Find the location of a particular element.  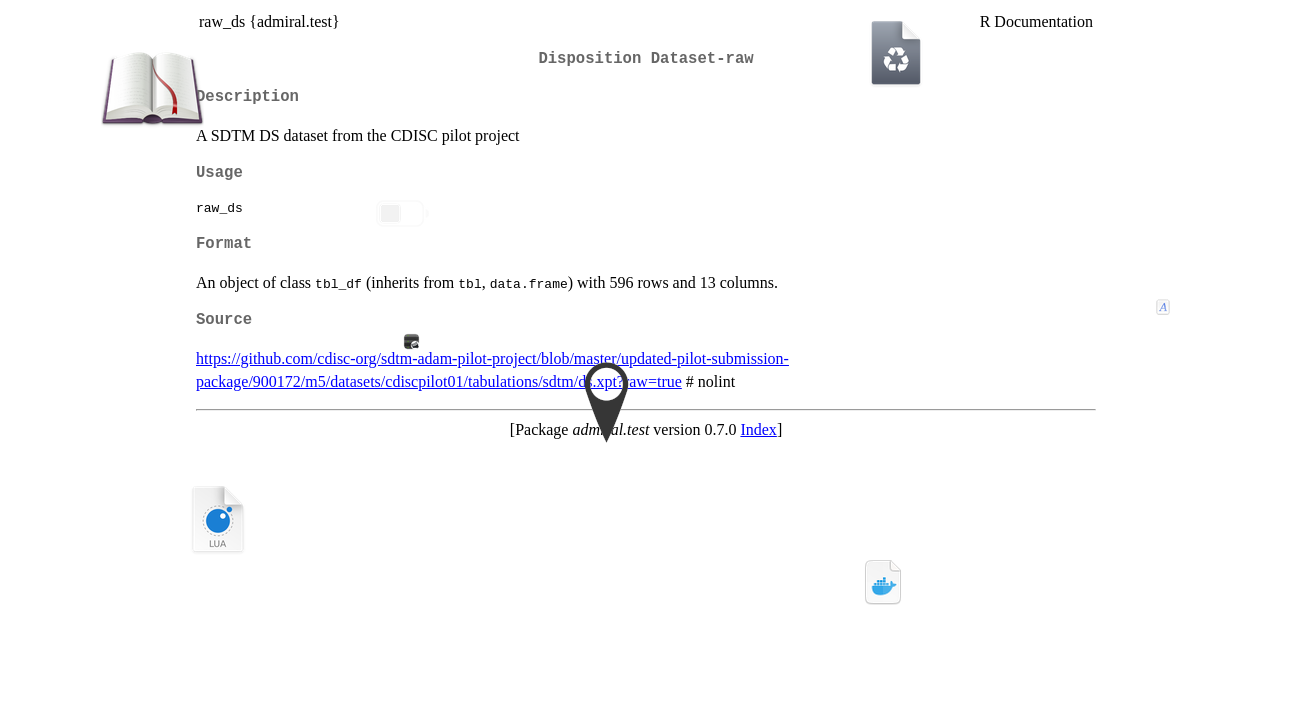

open the dictionary application is located at coordinates (152, 80).